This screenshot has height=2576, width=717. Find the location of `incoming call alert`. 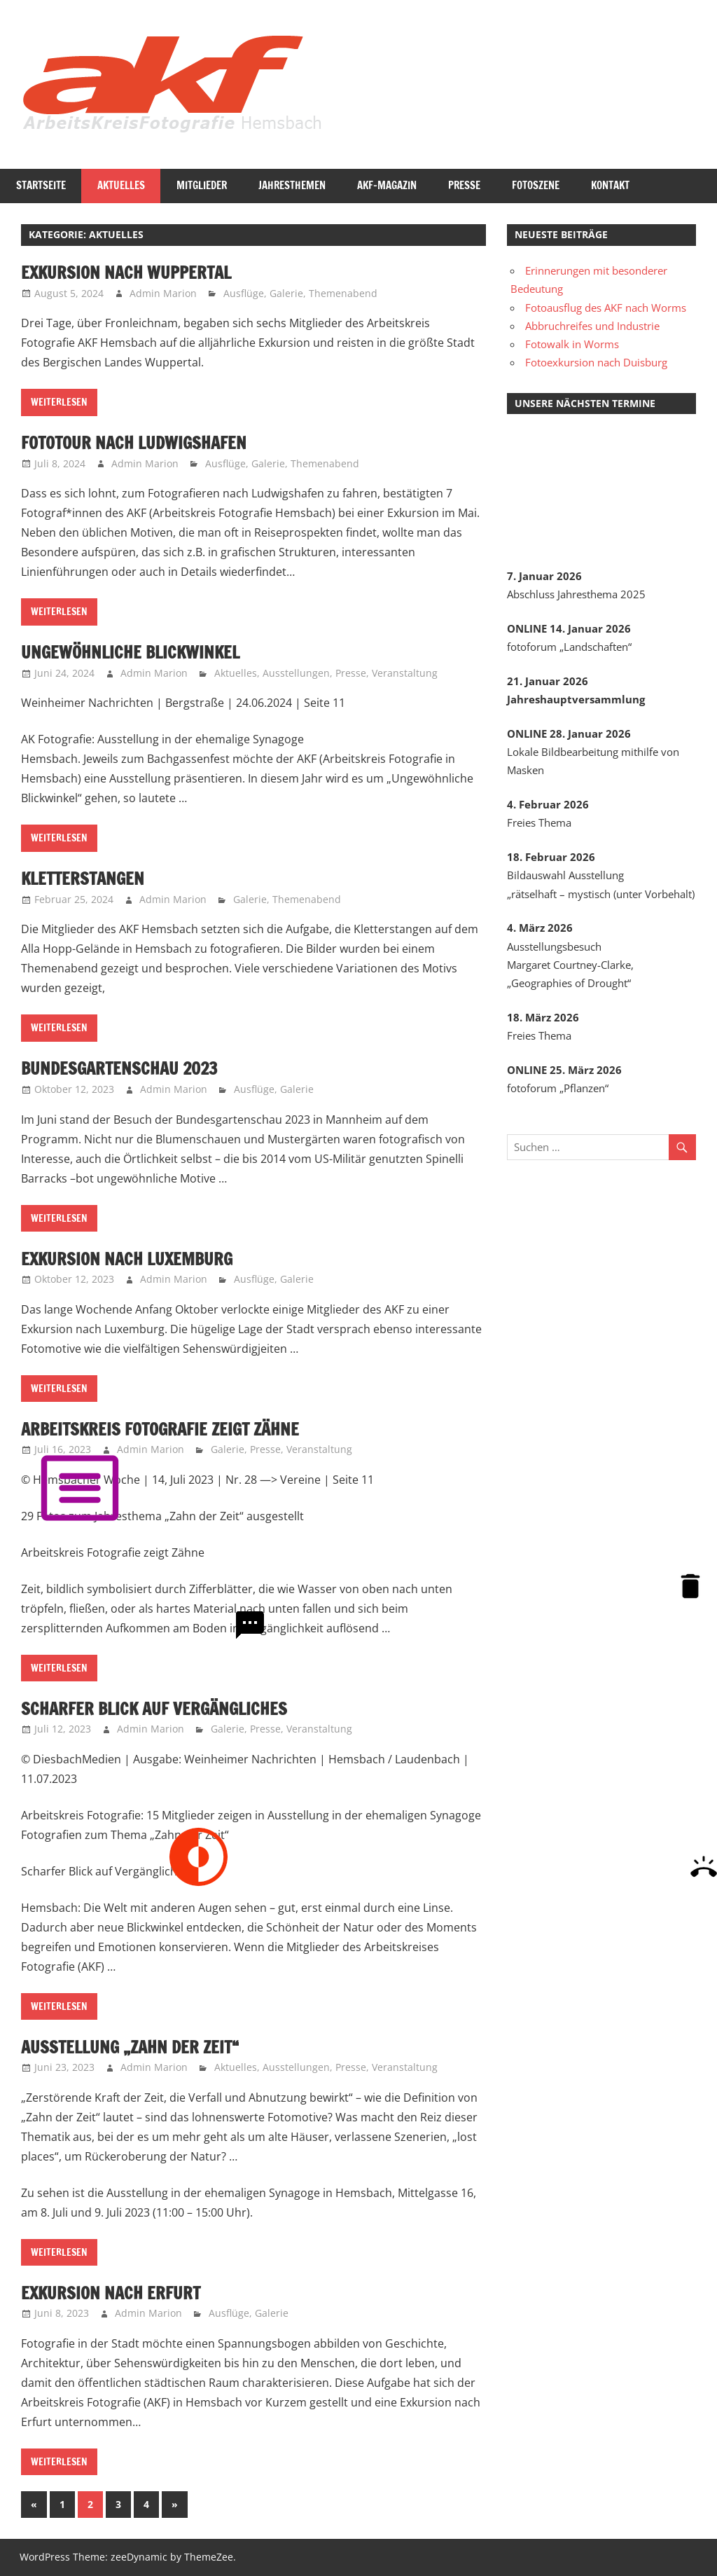

incoming call alert is located at coordinates (704, 1867).